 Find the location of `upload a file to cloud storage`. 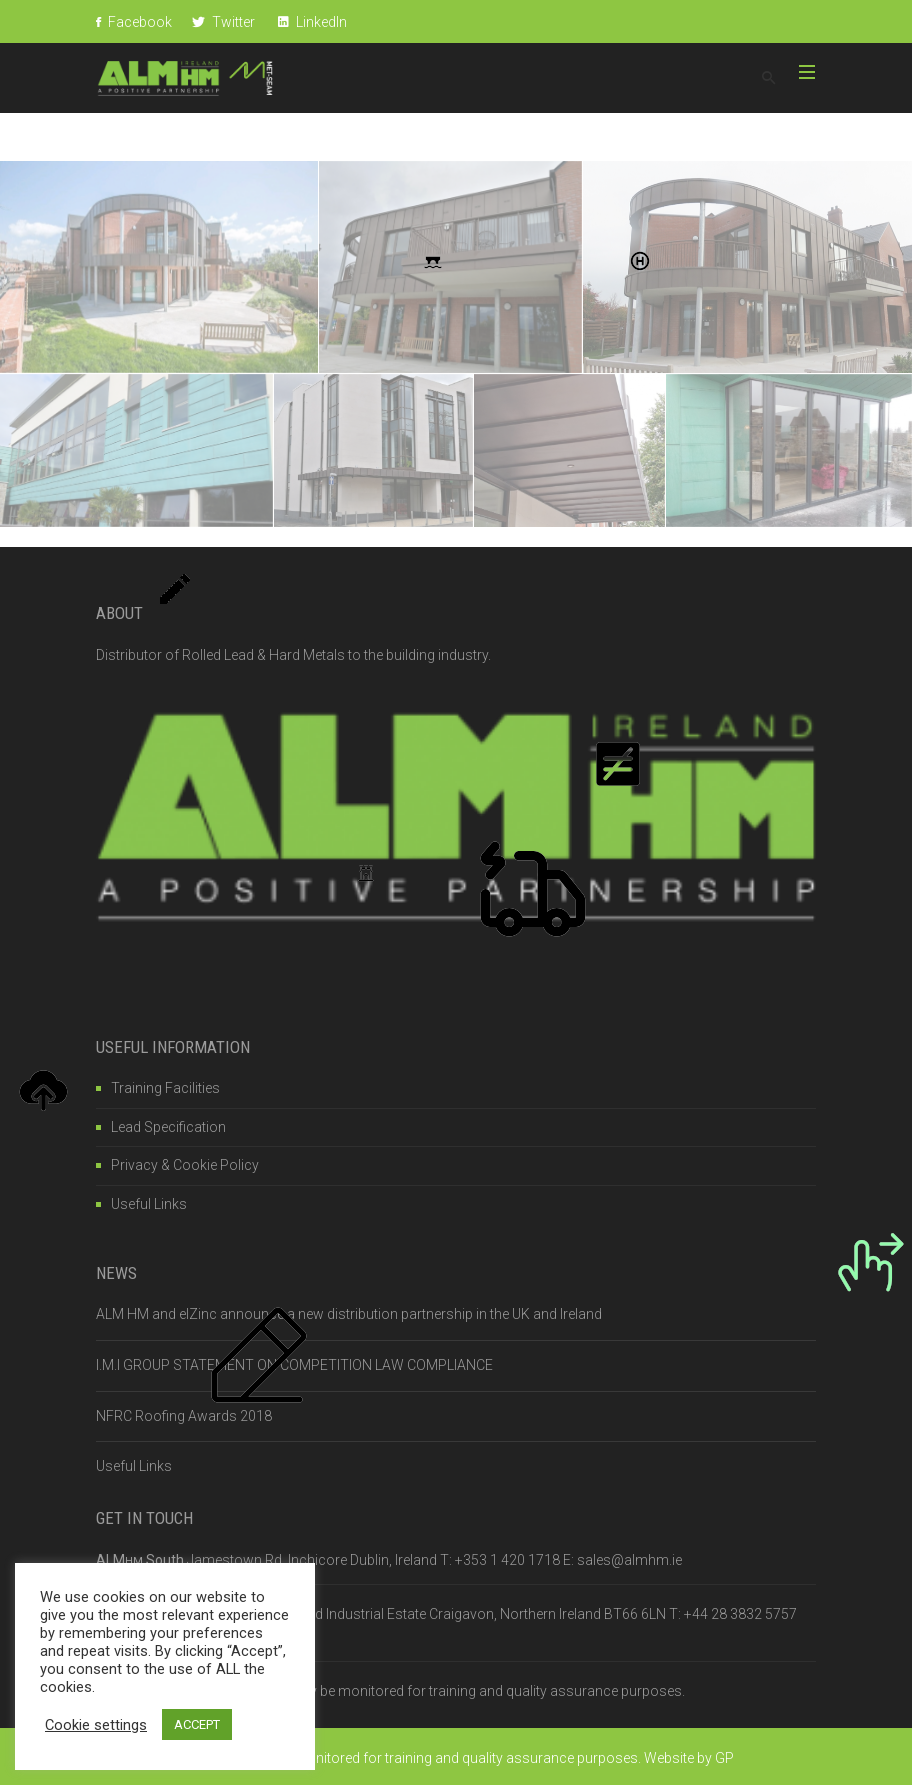

upload a file to cloud storage is located at coordinates (43, 1089).